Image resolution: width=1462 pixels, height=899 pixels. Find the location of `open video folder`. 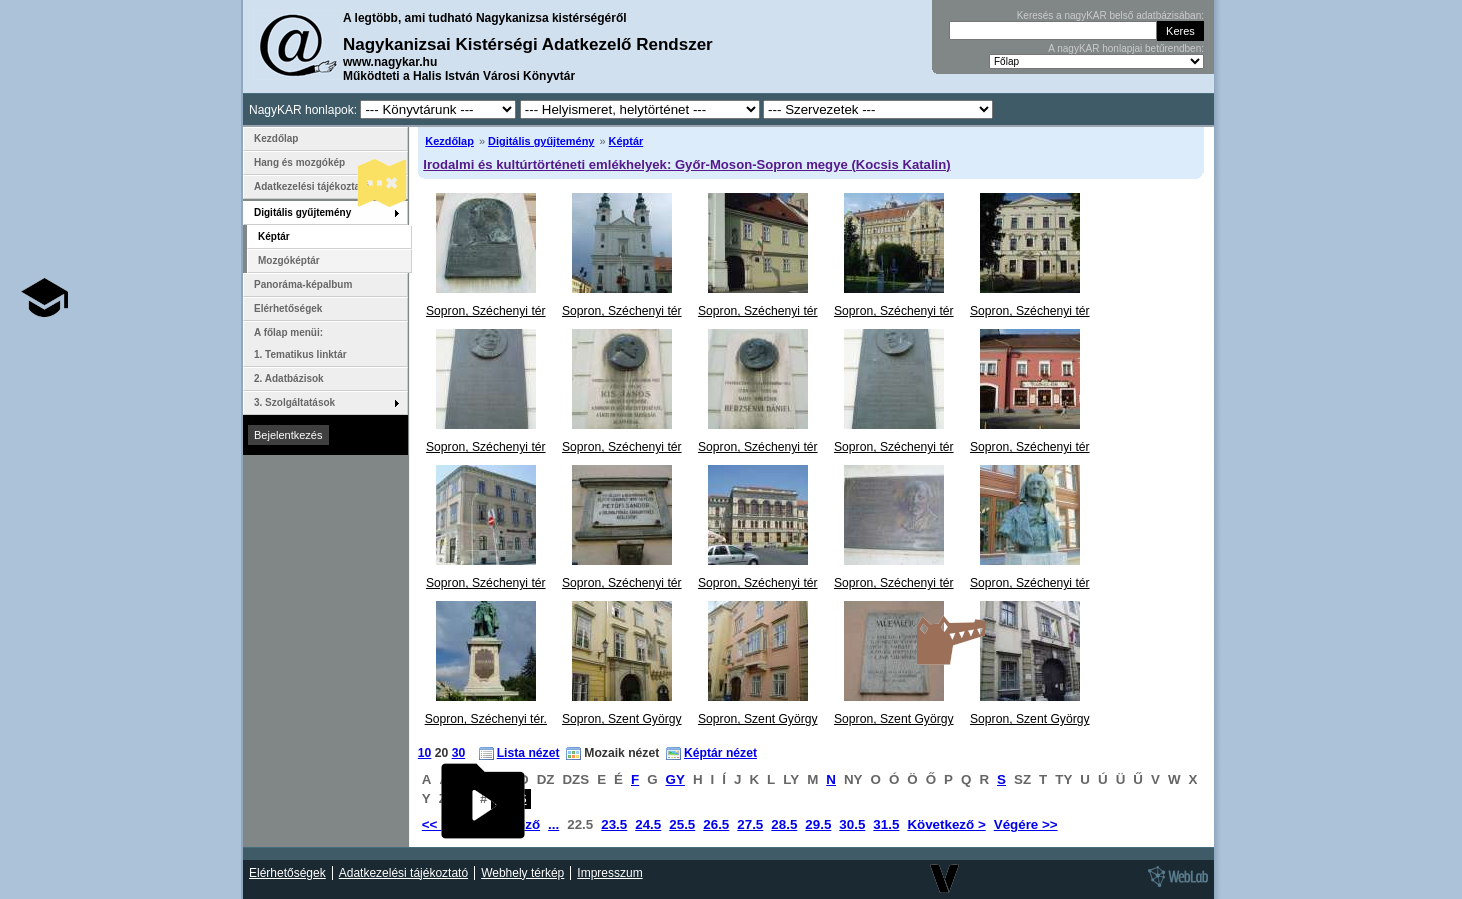

open video folder is located at coordinates (483, 801).